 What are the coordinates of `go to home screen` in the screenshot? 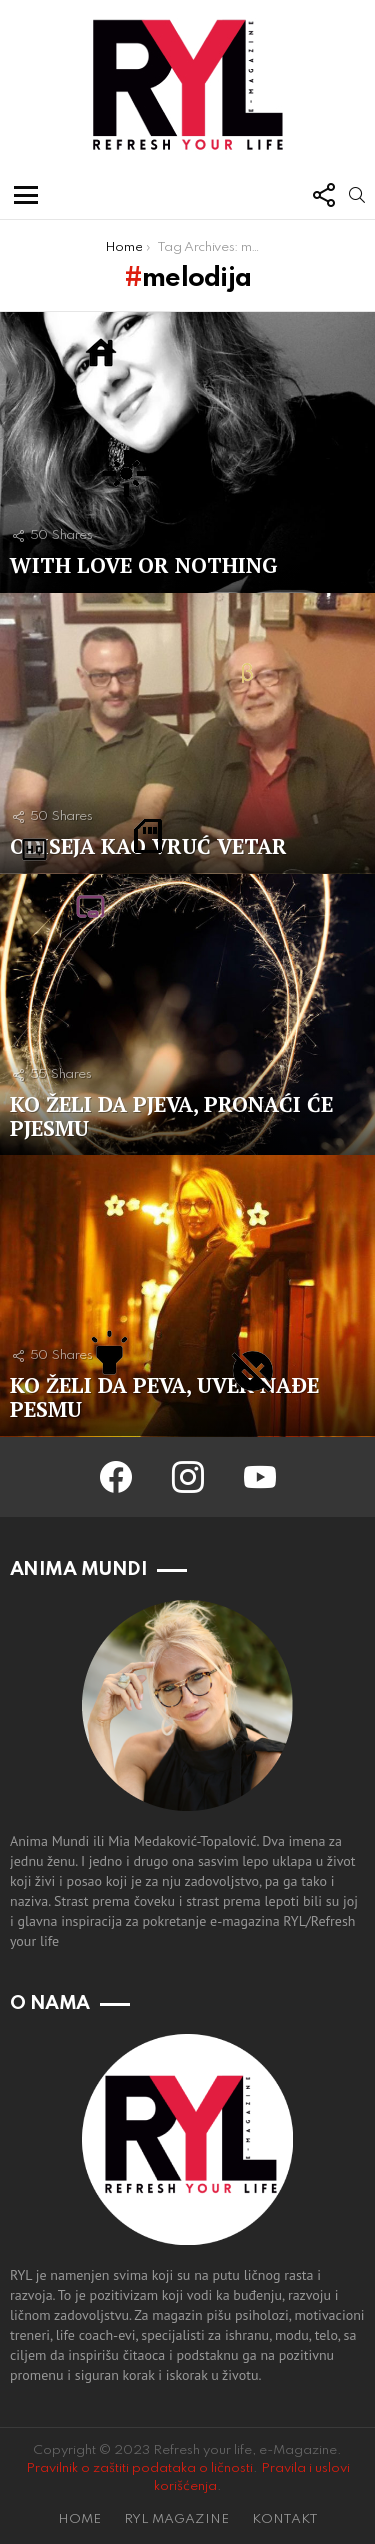 It's located at (101, 353).